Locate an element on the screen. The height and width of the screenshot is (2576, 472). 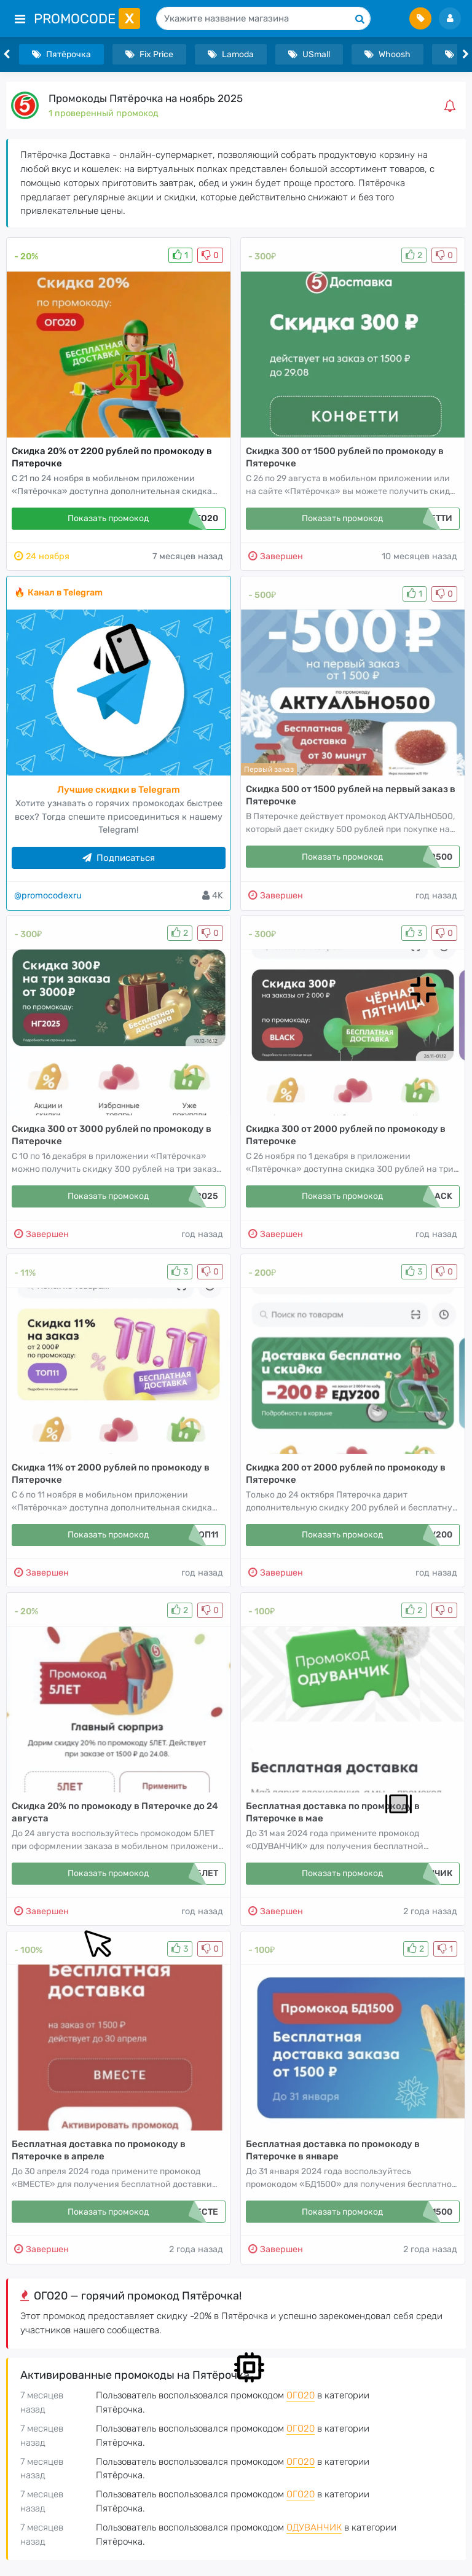
access style or theme options is located at coordinates (122, 648).